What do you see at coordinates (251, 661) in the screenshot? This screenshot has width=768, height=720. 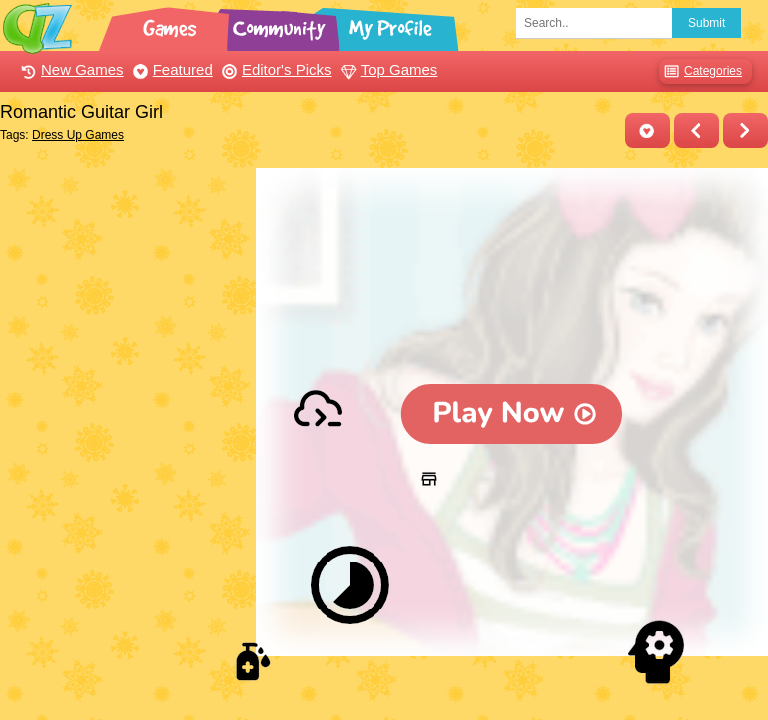 I see `access hand sanitizer station information` at bounding box center [251, 661].